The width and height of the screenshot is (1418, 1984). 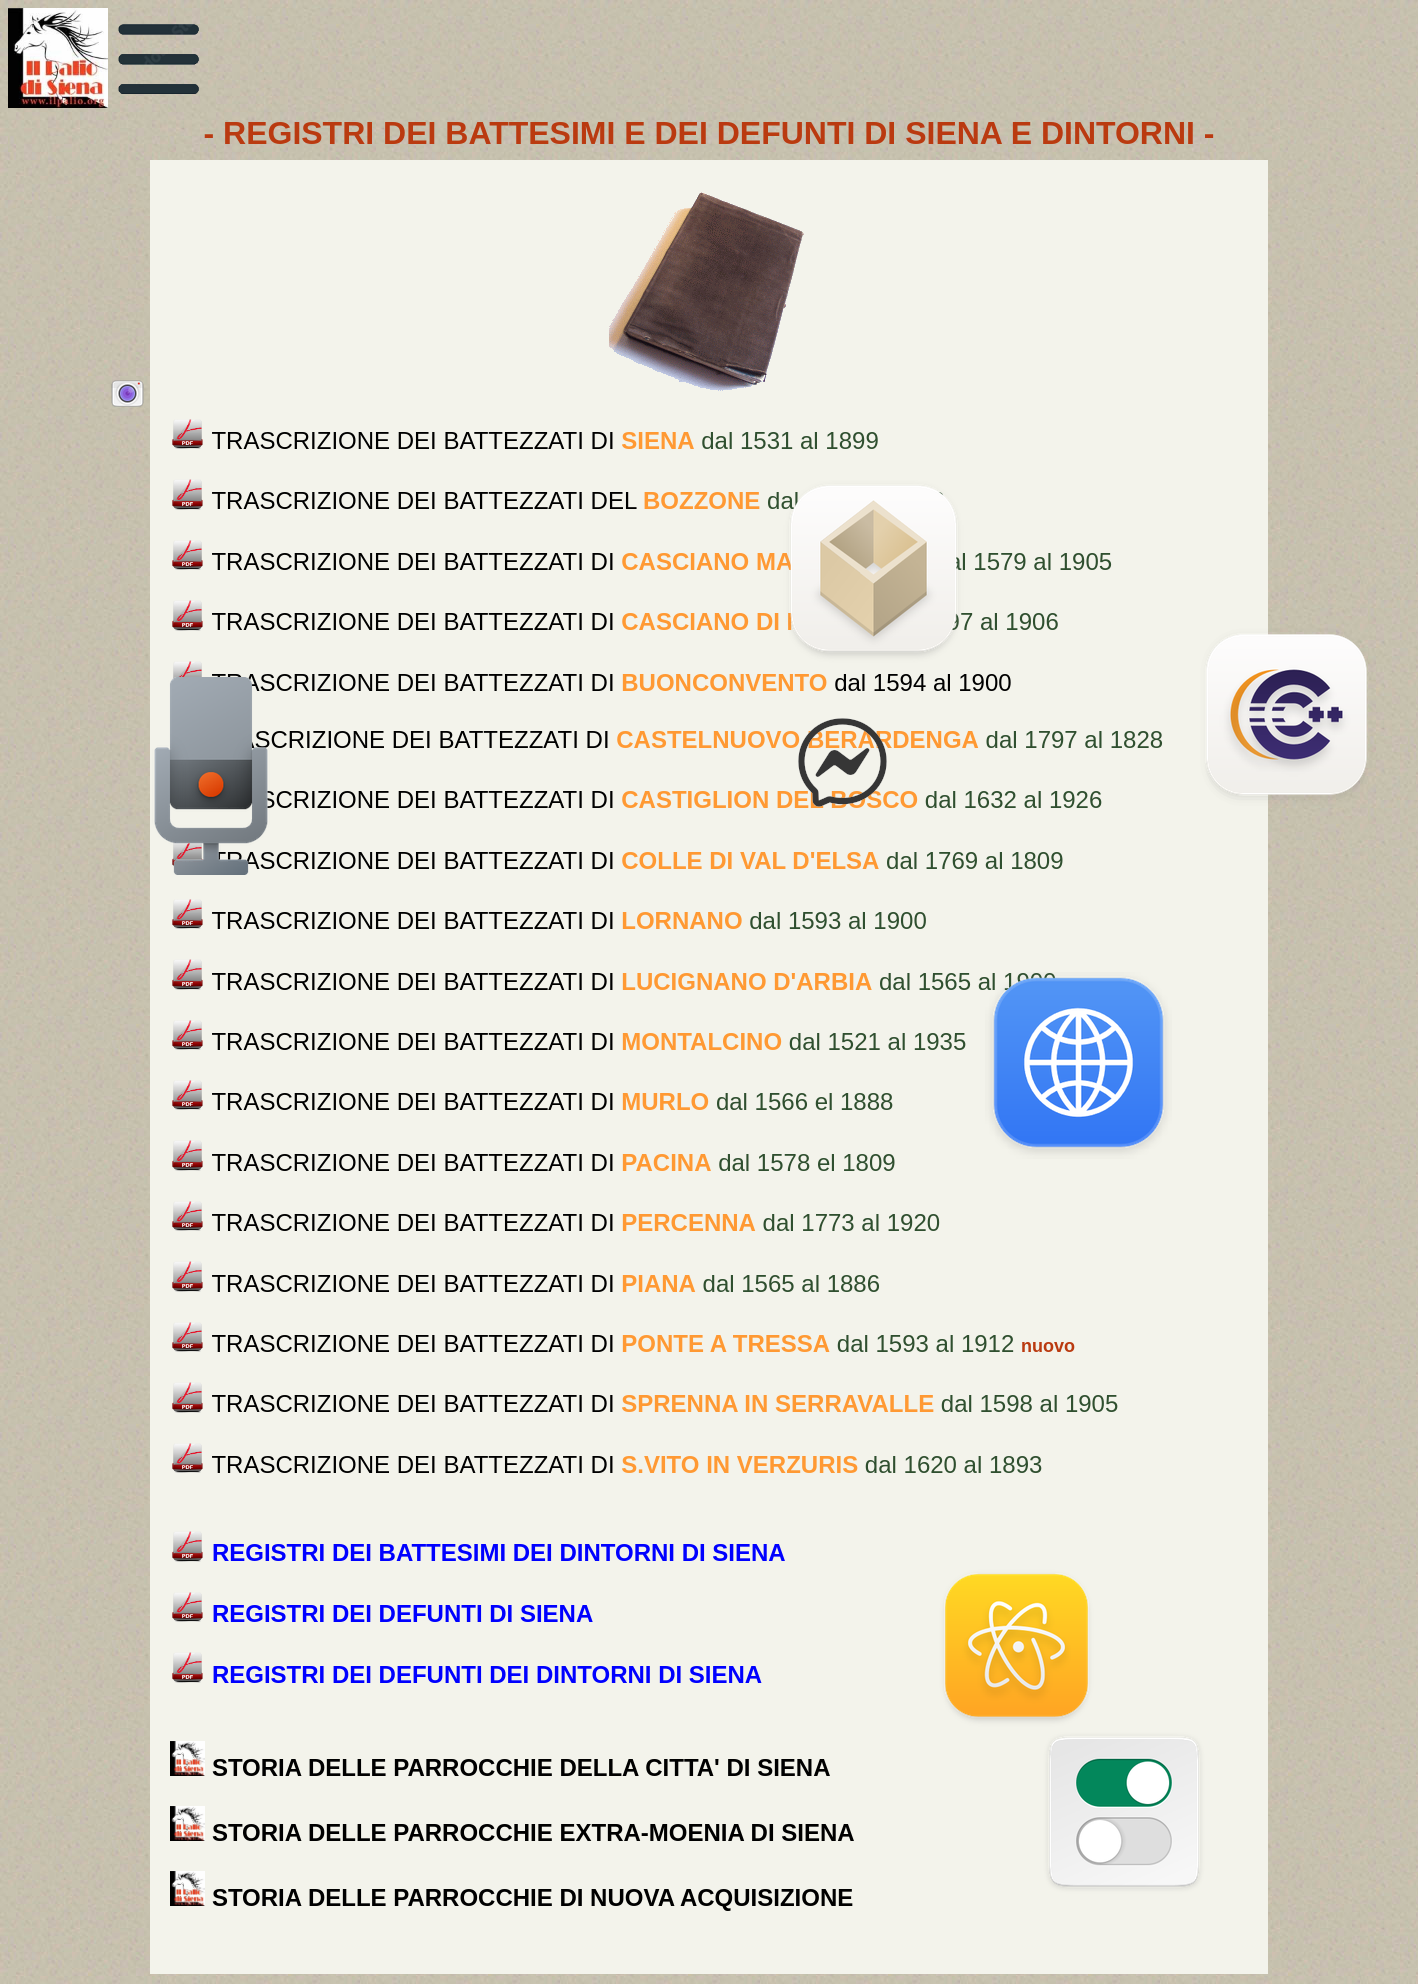 What do you see at coordinates (1078, 1065) in the screenshot?
I see `access language and region settings` at bounding box center [1078, 1065].